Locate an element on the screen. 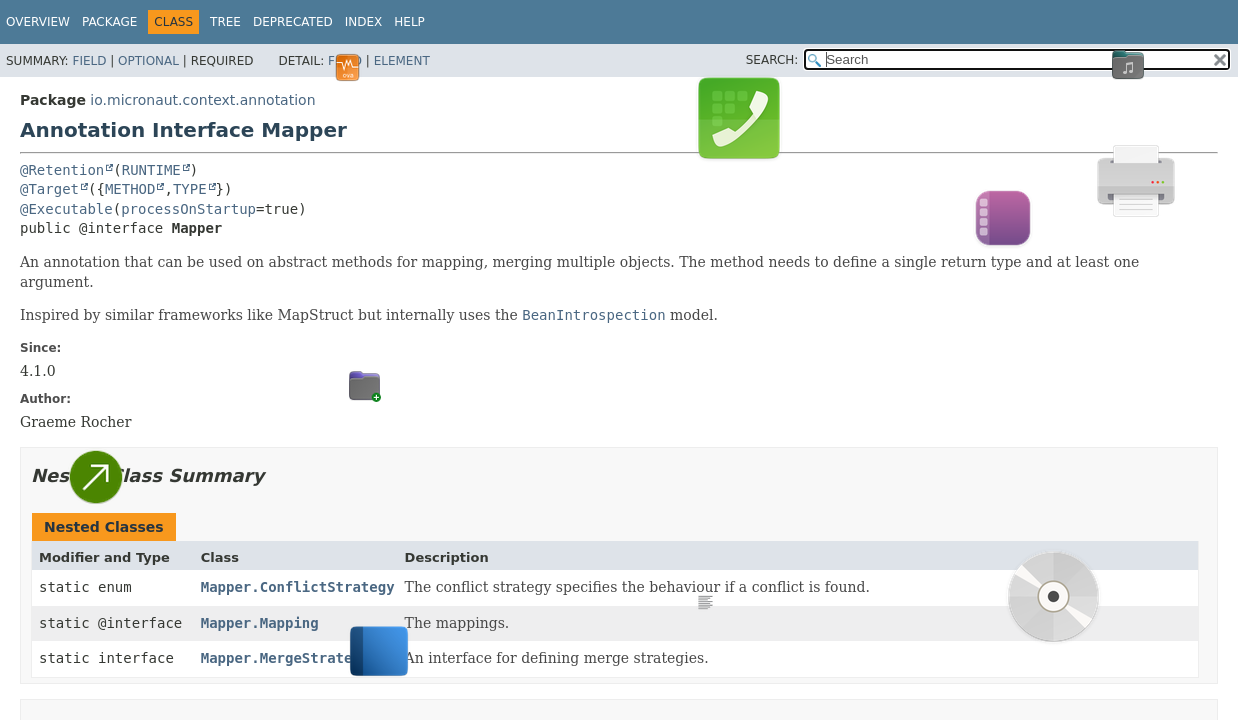 This screenshot has height=720, width=1238. open a VirtualBox appliance file (.ova) is located at coordinates (347, 67).